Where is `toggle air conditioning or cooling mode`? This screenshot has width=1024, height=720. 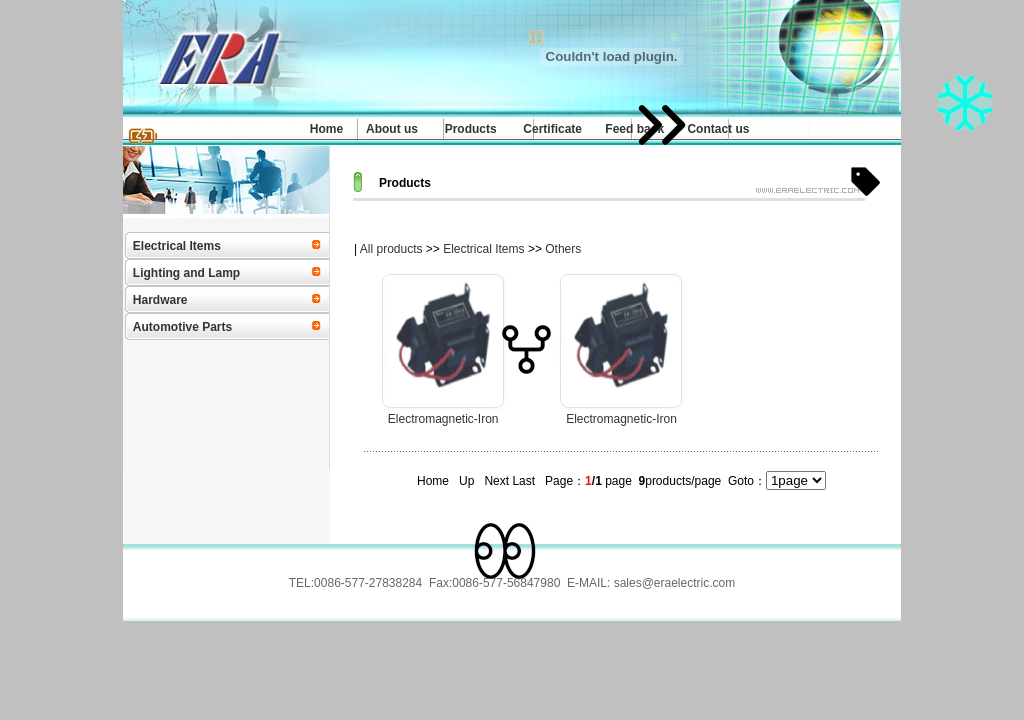 toggle air conditioning or cooling mode is located at coordinates (965, 103).